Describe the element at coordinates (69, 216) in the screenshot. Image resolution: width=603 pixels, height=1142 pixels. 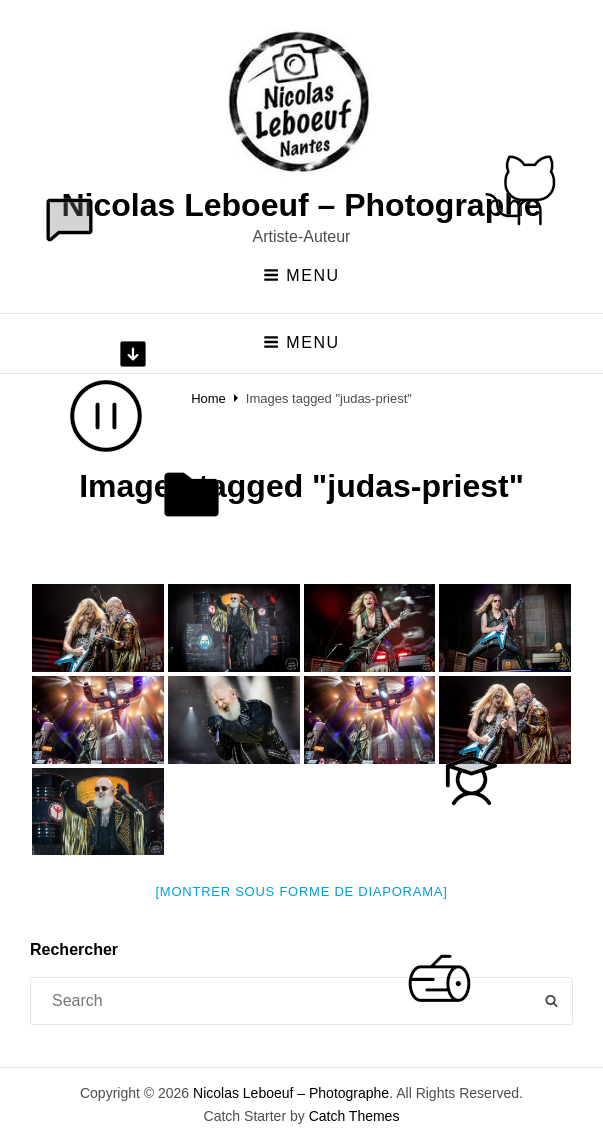
I see `open chat or messaging` at that location.